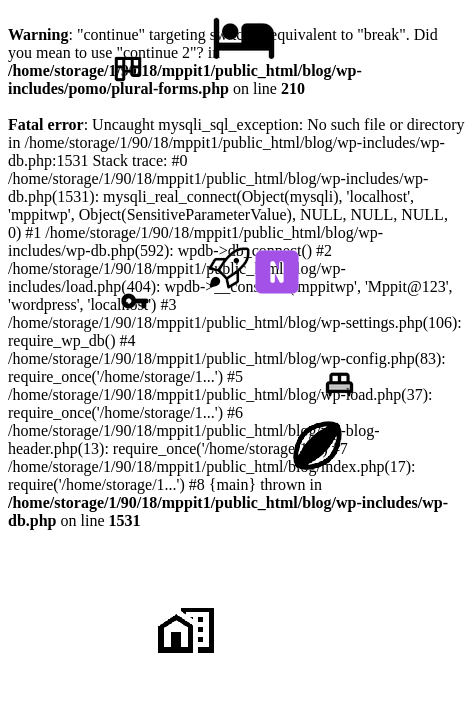 This screenshot has width=473, height=720. Describe the element at coordinates (229, 268) in the screenshot. I see `launch or deploy a project` at that location.